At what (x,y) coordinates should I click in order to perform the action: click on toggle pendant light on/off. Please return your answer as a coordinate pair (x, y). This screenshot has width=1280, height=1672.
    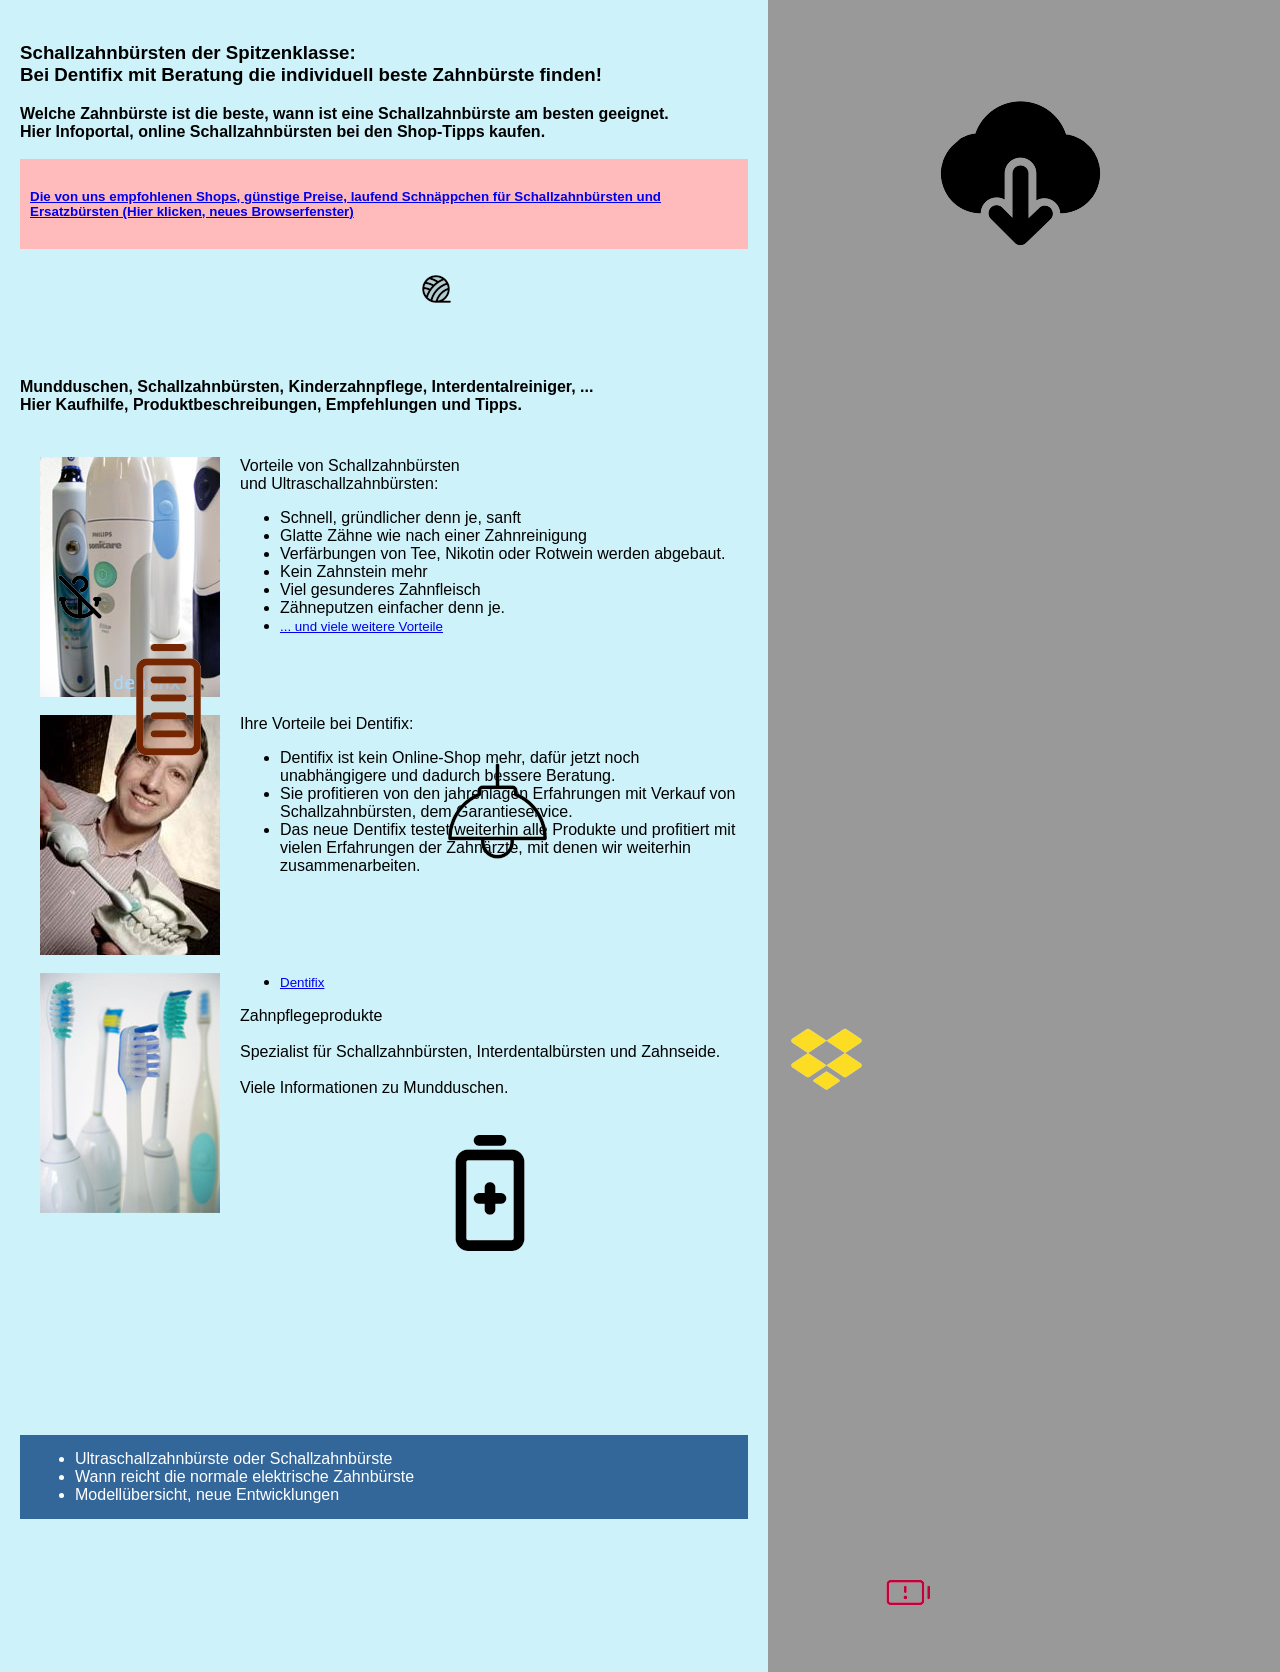
    Looking at the image, I should click on (497, 816).